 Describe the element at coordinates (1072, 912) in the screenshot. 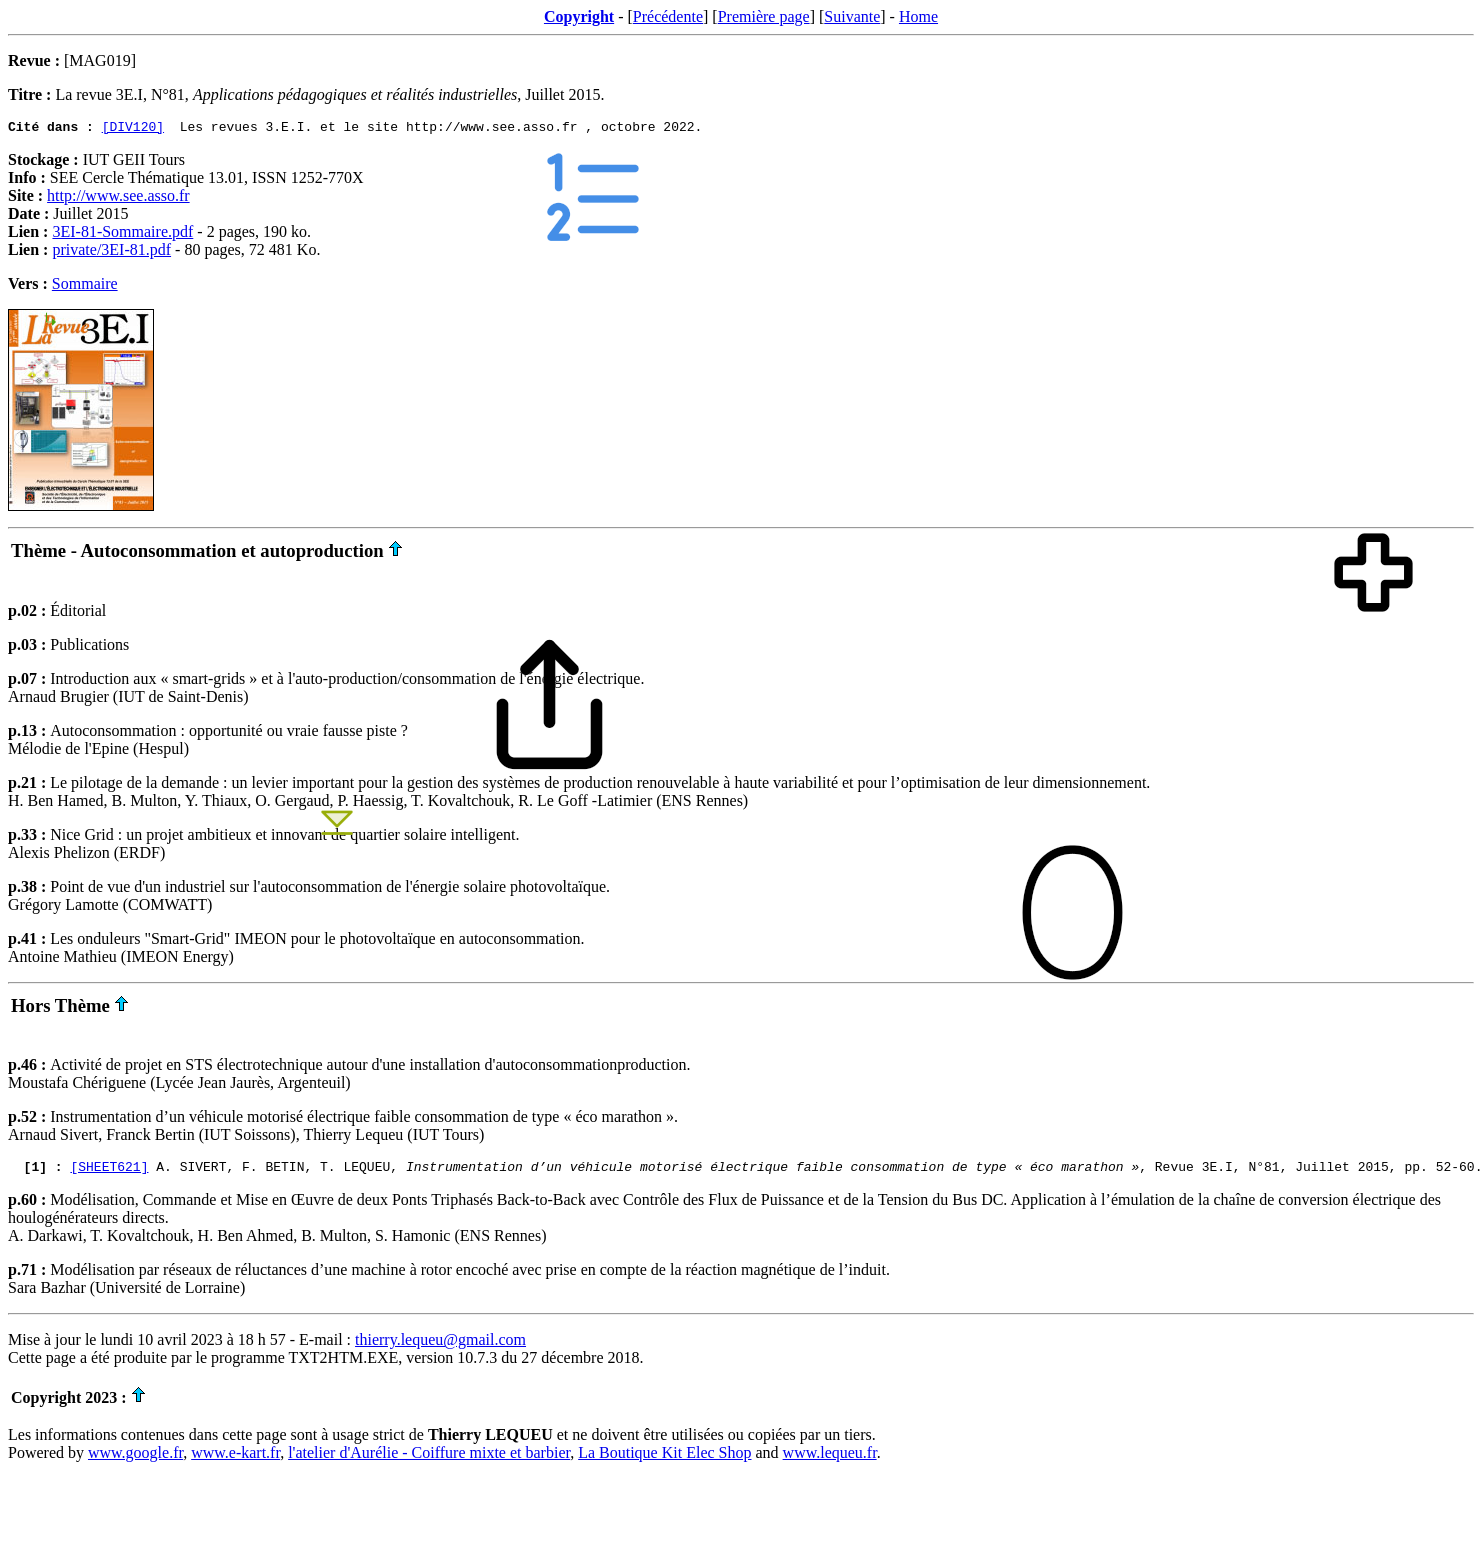

I see `indicates zero items or empty count` at that location.